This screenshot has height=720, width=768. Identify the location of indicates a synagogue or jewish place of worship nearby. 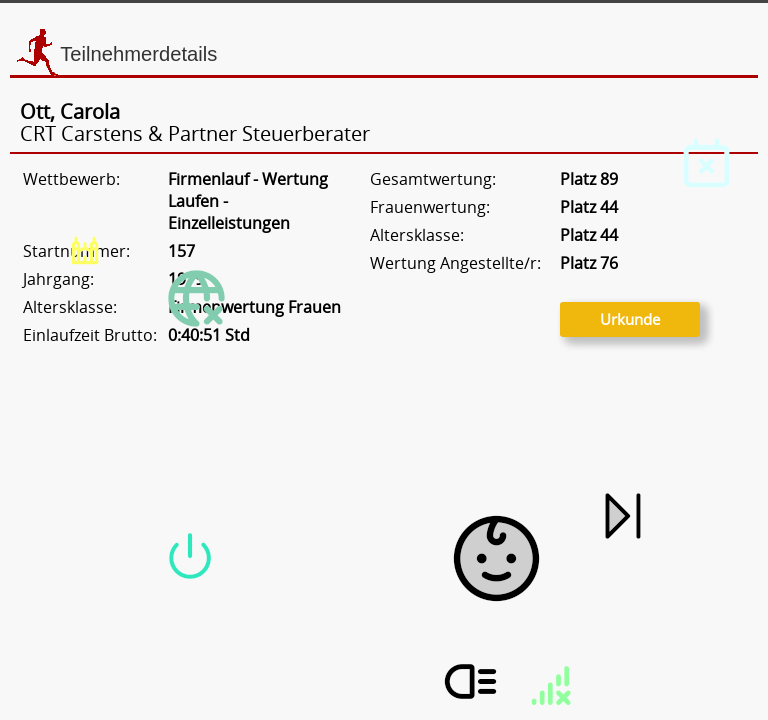
(85, 251).